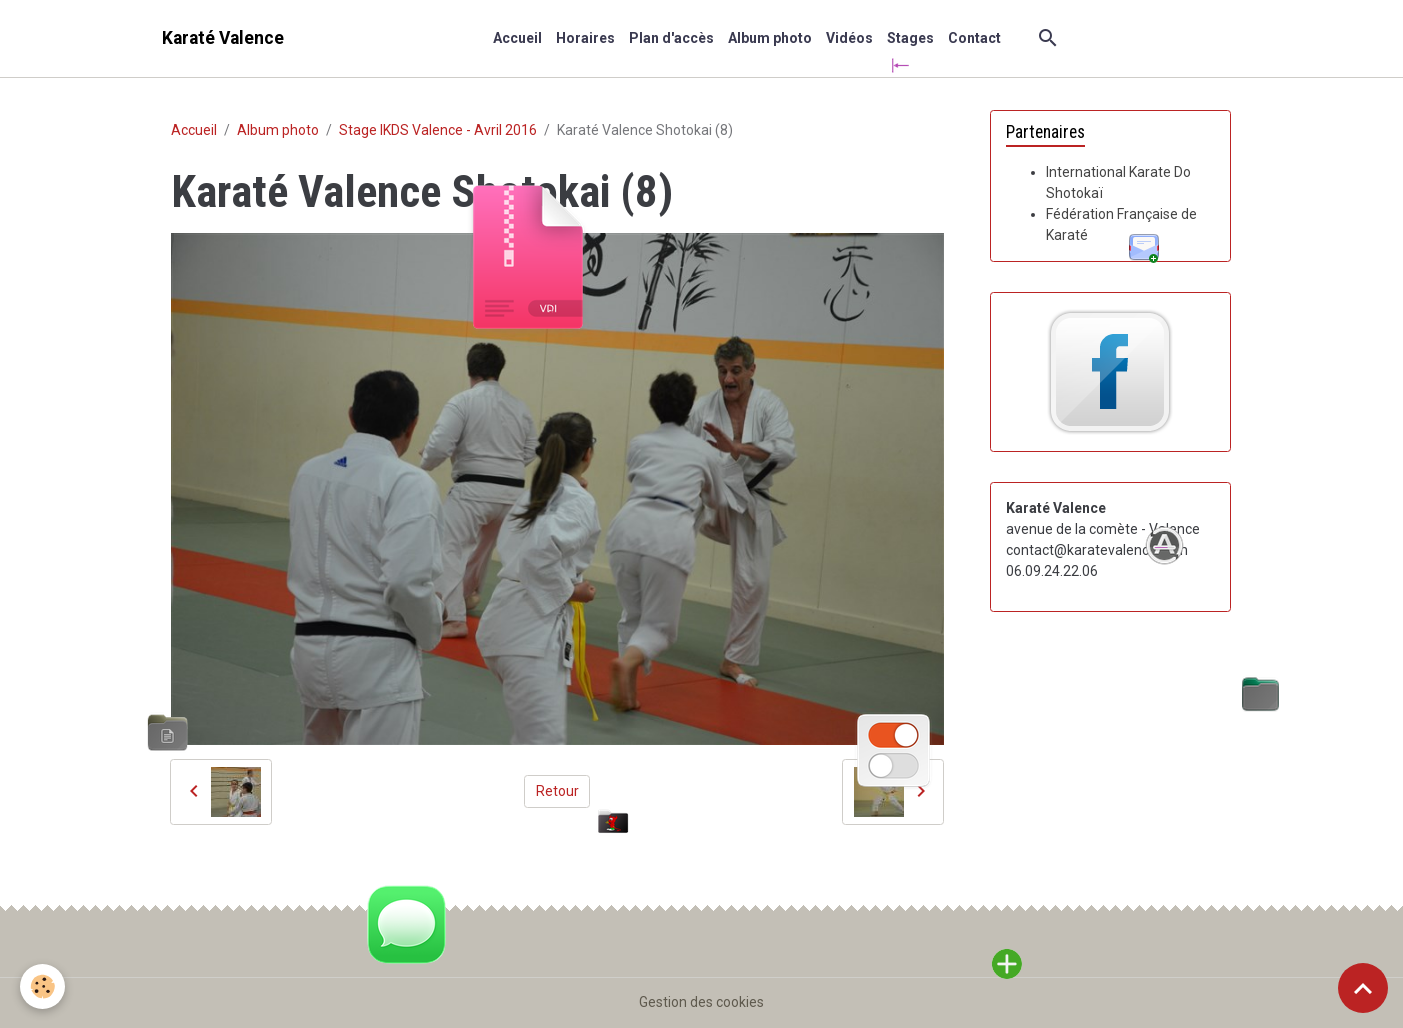  I want to click on compose a new email message, so click(1144, 247).